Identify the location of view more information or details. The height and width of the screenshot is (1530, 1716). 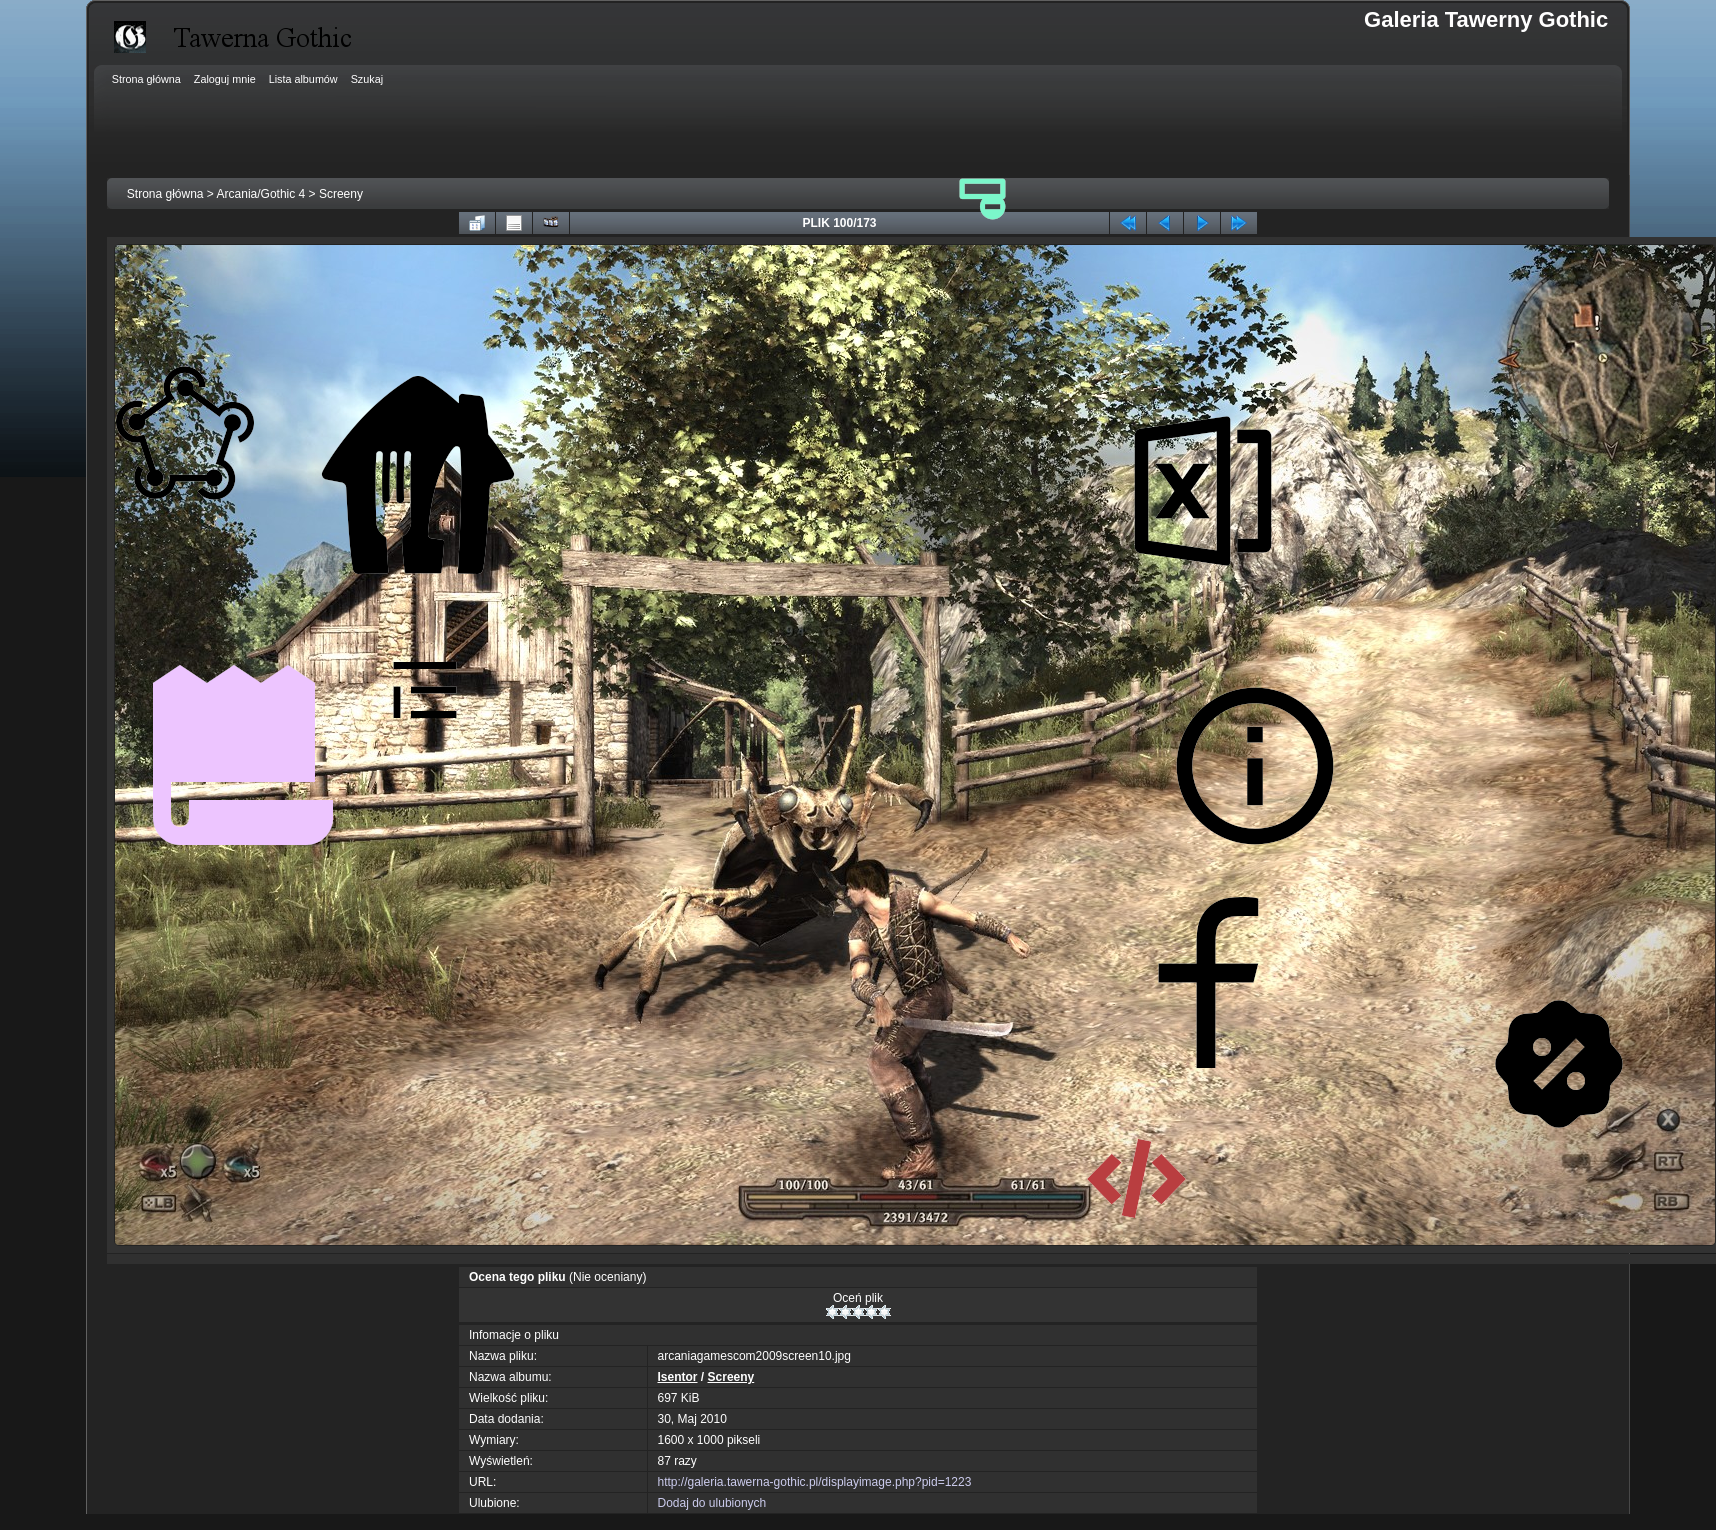
(1255, 766).